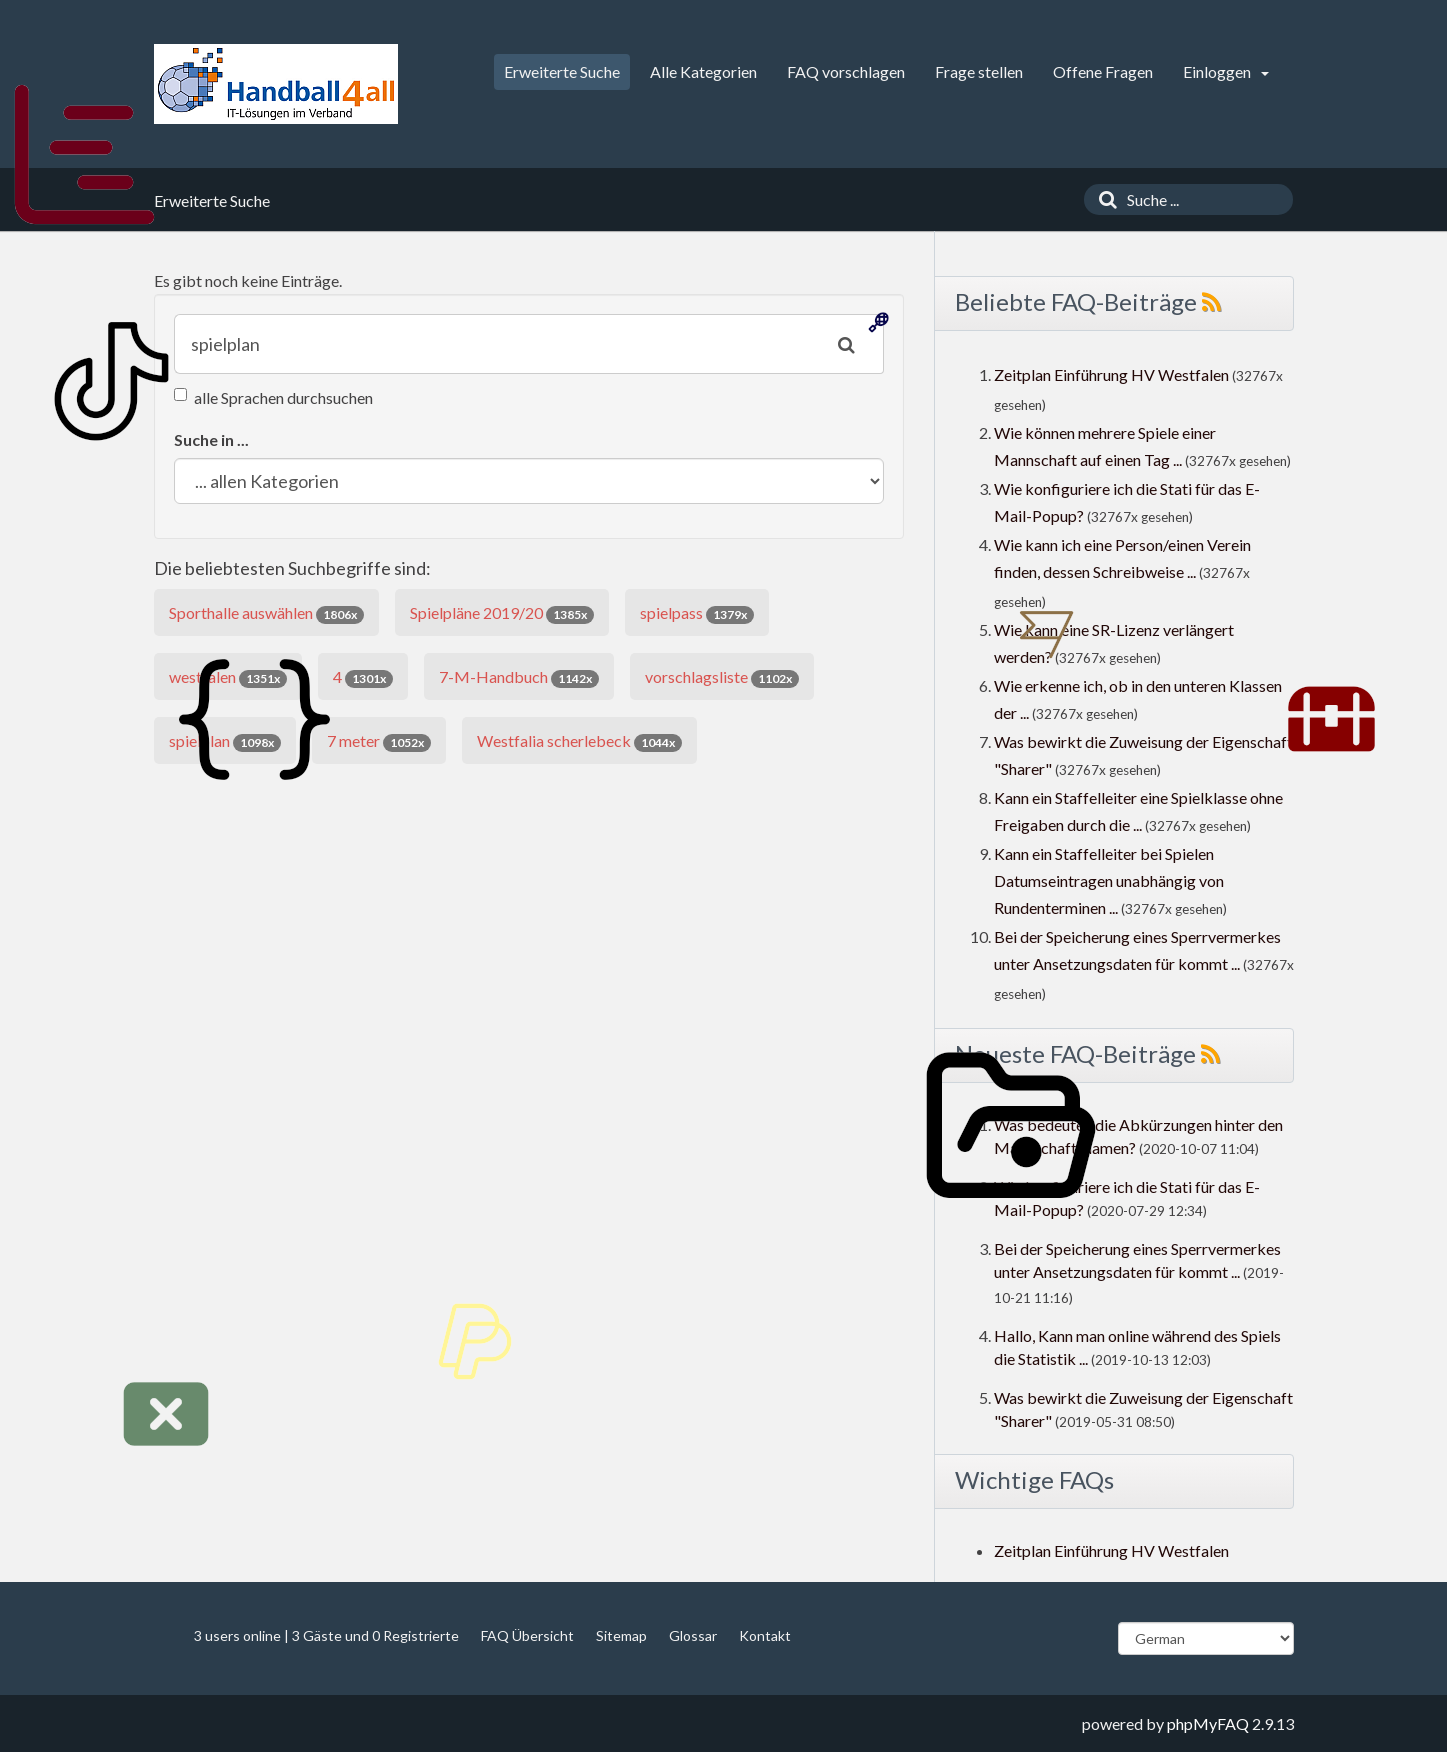 This screenshot has height=1752, width=1447. I want to click on access your rewards or collectibles, so click(1331, 720).